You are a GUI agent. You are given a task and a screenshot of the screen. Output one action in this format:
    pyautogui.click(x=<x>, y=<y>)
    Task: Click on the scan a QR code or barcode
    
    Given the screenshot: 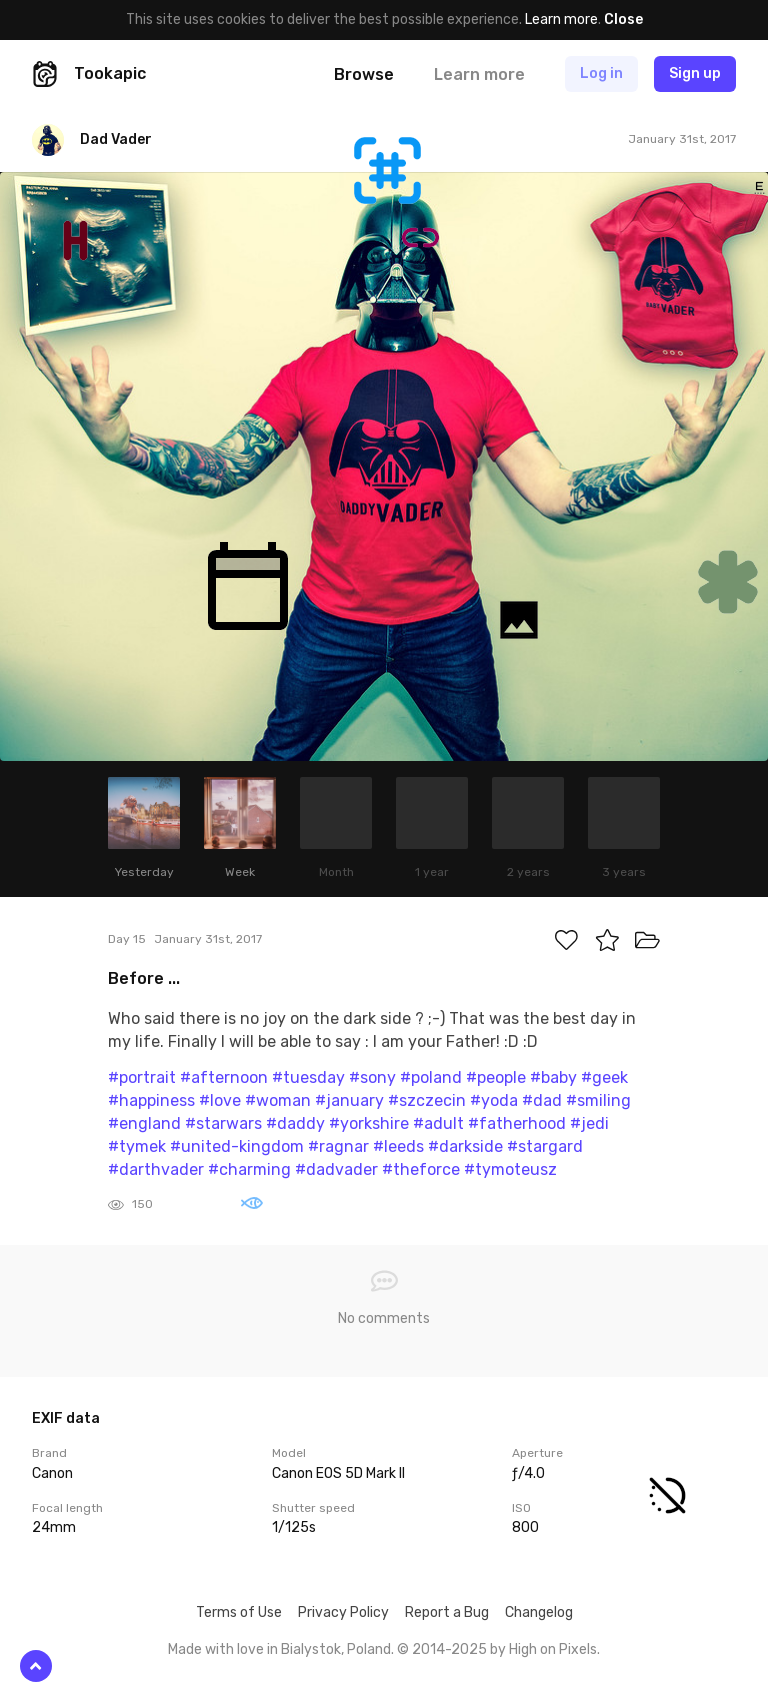 What is the action you would take?
    pyautogui.click(x=387, y=170)
    